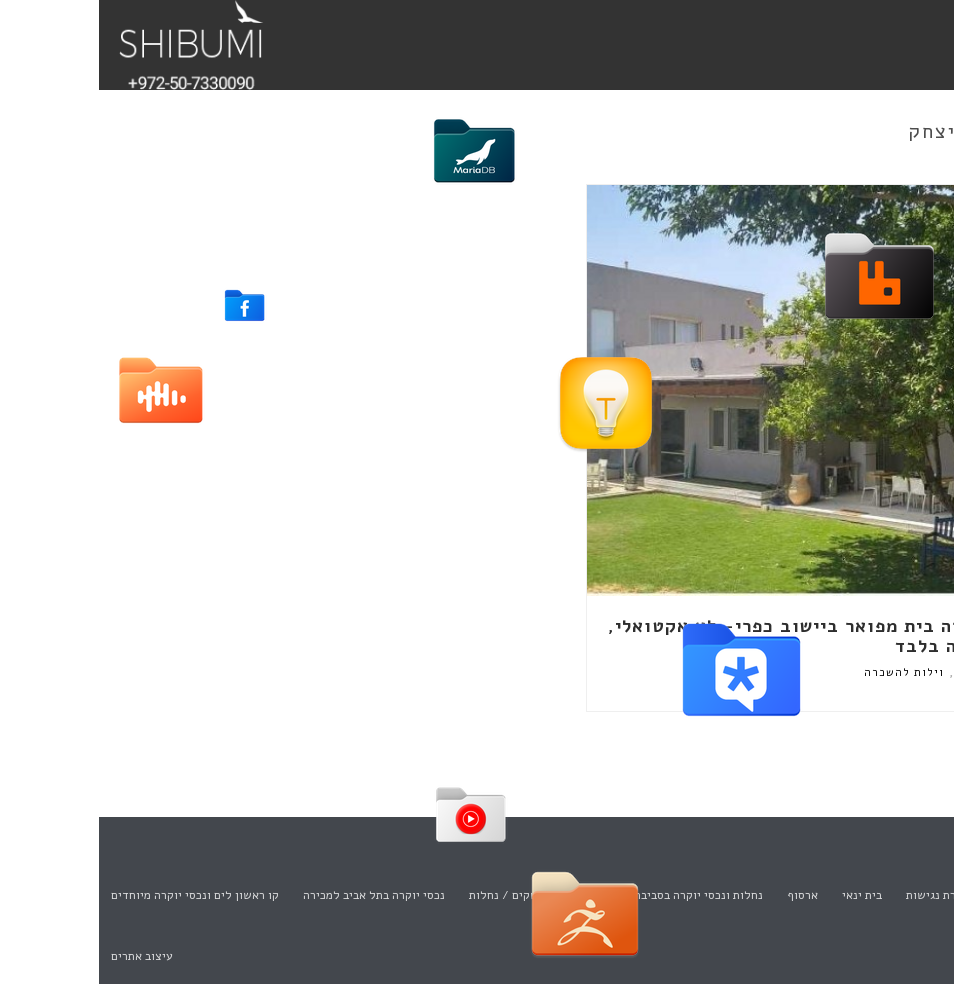 The height and width of the screenshot is (984, 954). What do you see at coordinates (741, 673) in the screenshot?
I see `open Tim messaging app folder` at bounding box center [741, 673].